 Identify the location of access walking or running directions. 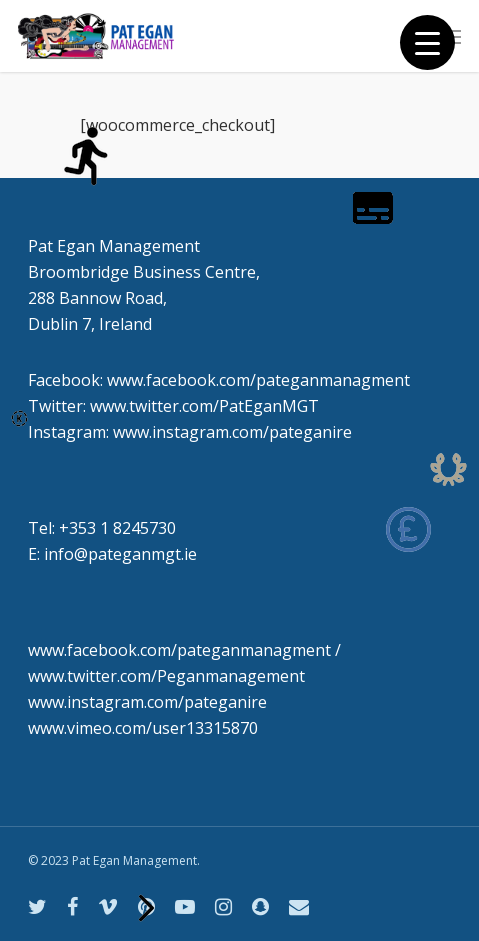
(88, 155).